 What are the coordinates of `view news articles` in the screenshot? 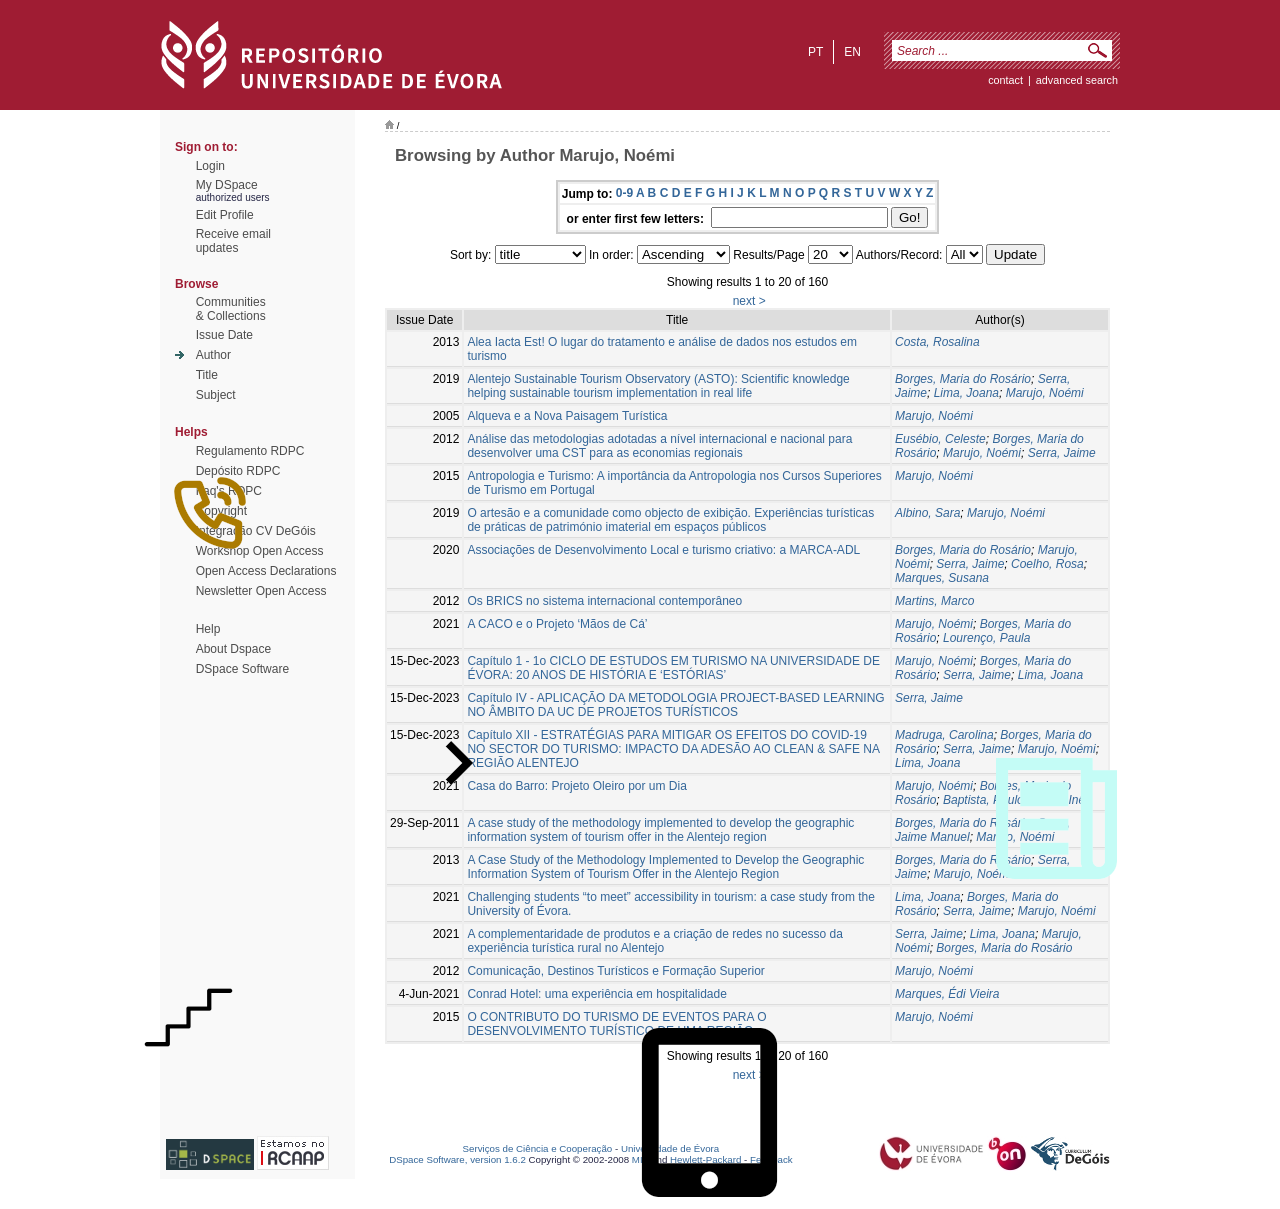 It's located at (1056, 818).